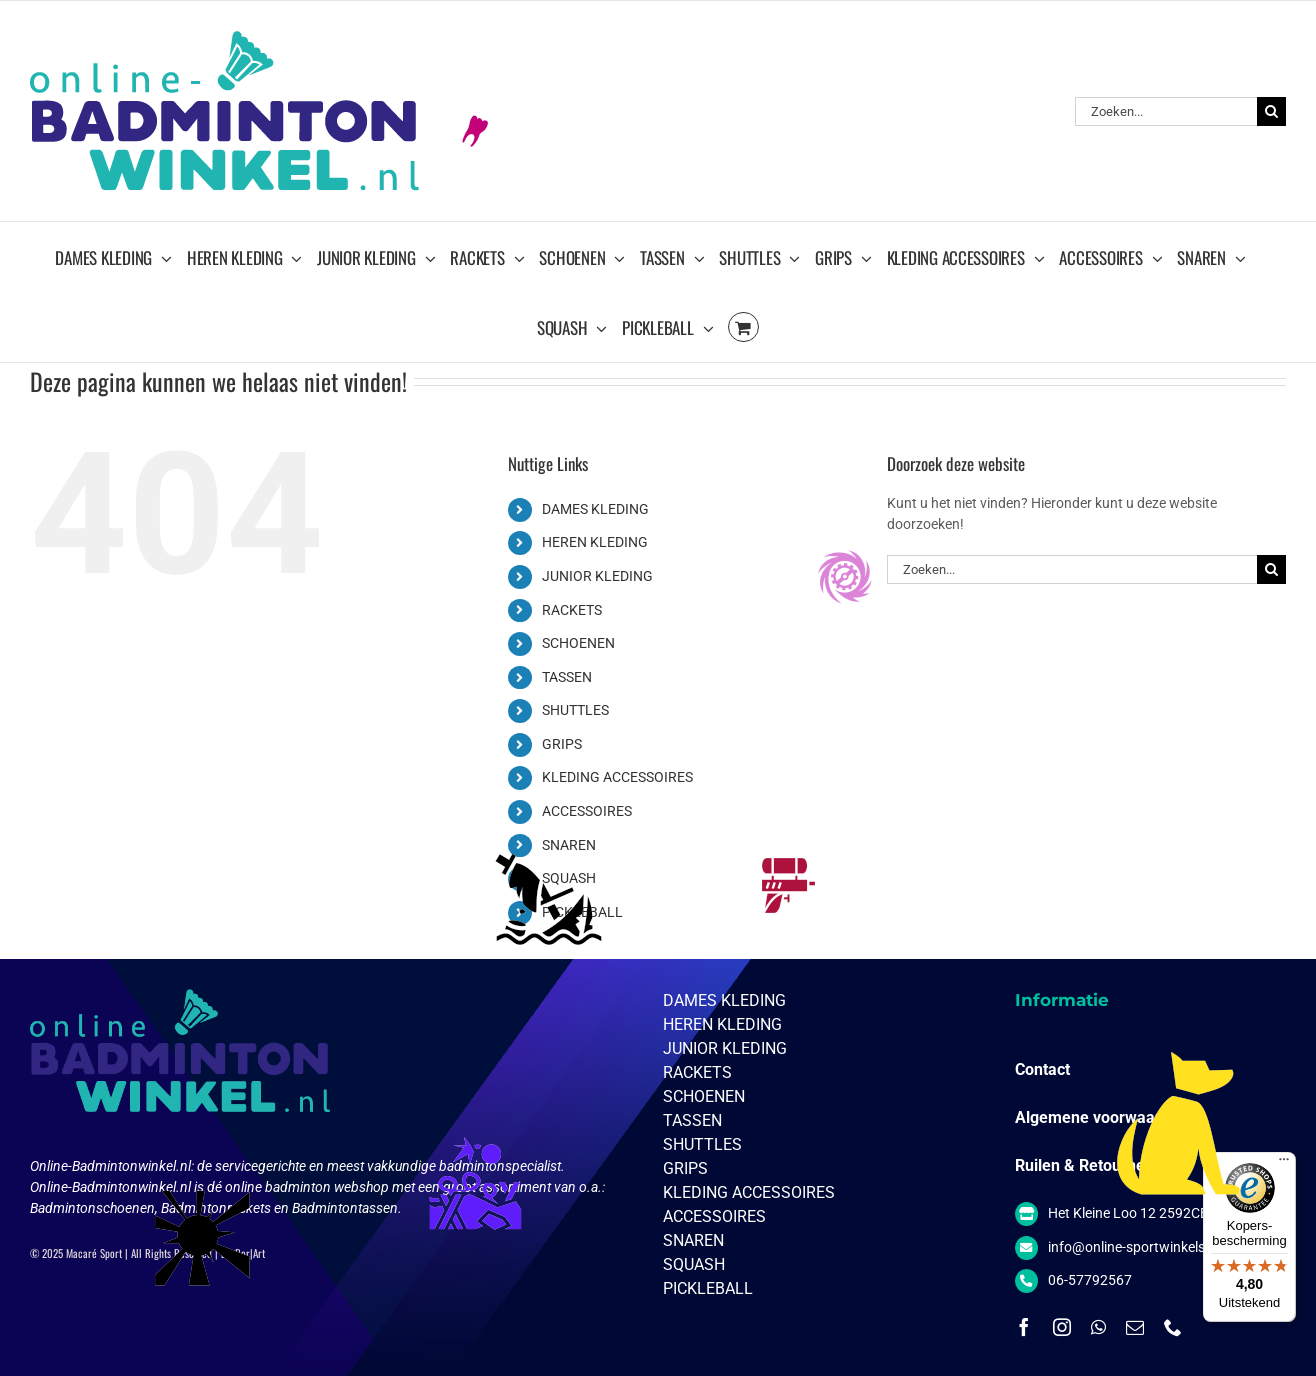 The image size is (1316, 1376). What do you see at coordinates (475, 131) in the screenshot?
I see `access dental health information` at bounding box center [475, 131].